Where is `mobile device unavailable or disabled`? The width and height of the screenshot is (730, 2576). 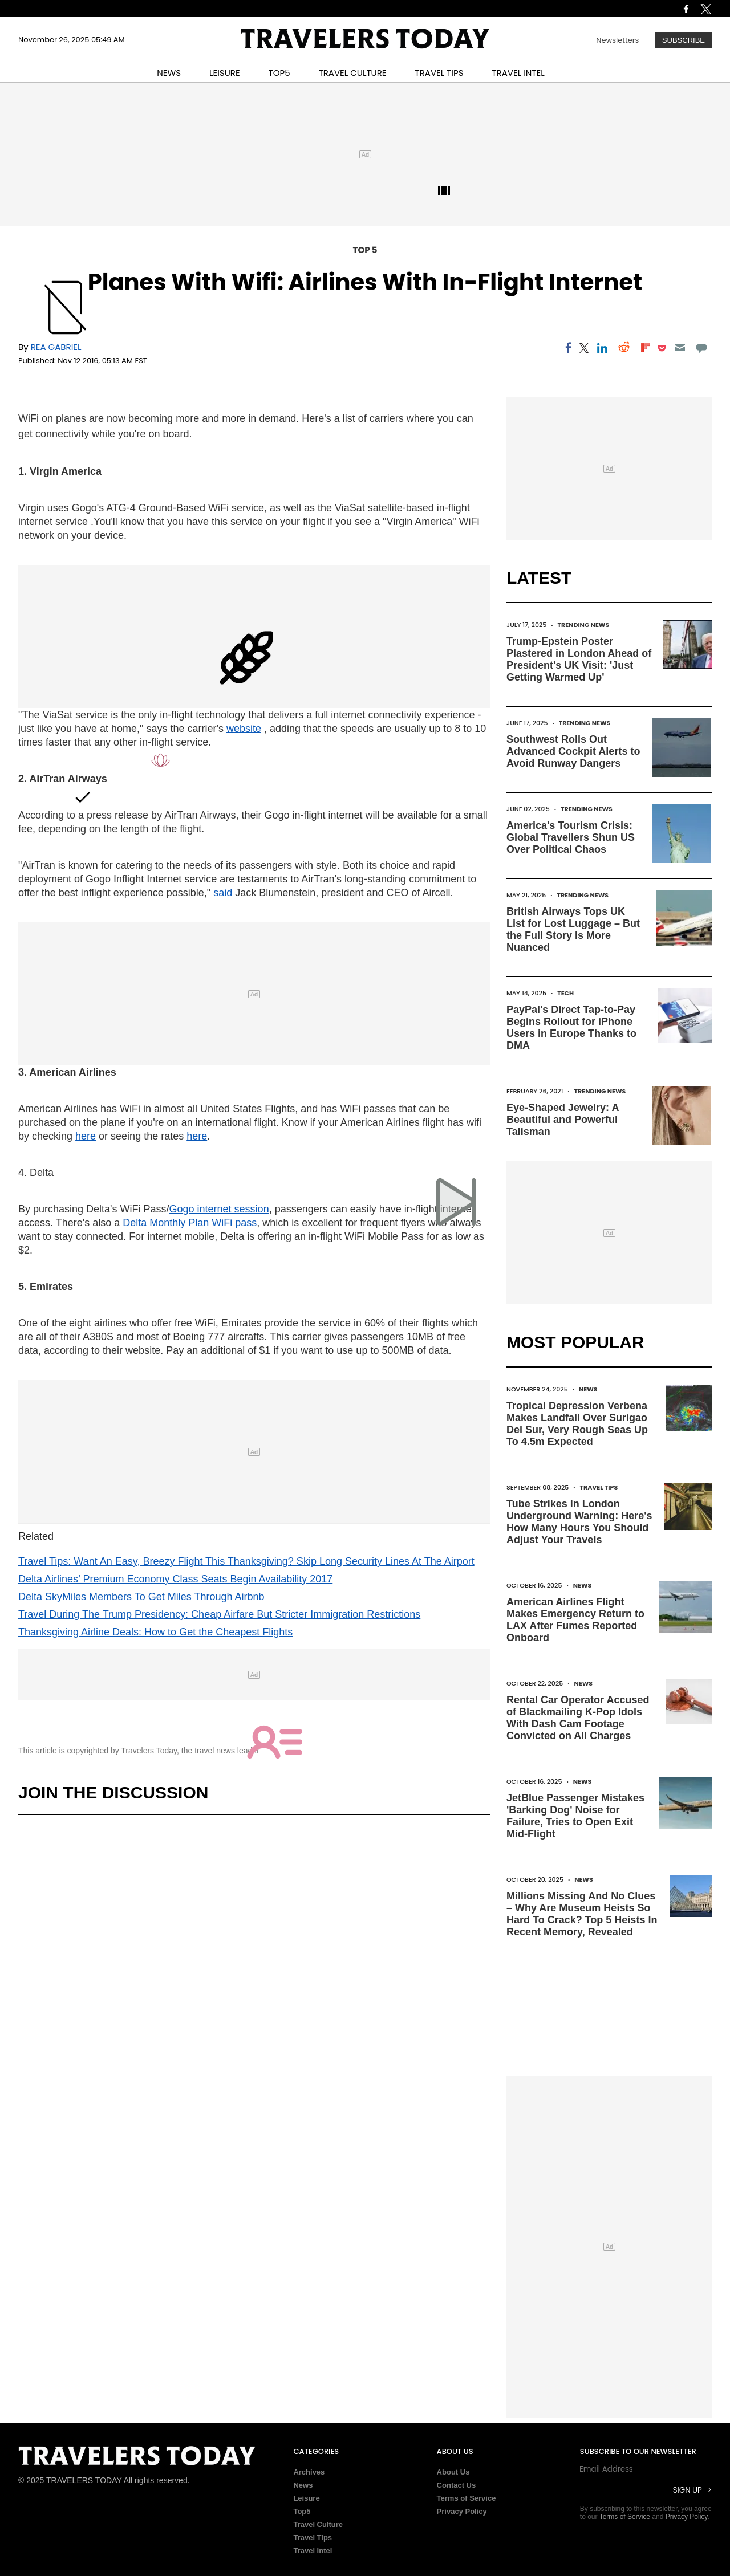 mobile device unavailable or disabled is located at coordinates (65, 307).